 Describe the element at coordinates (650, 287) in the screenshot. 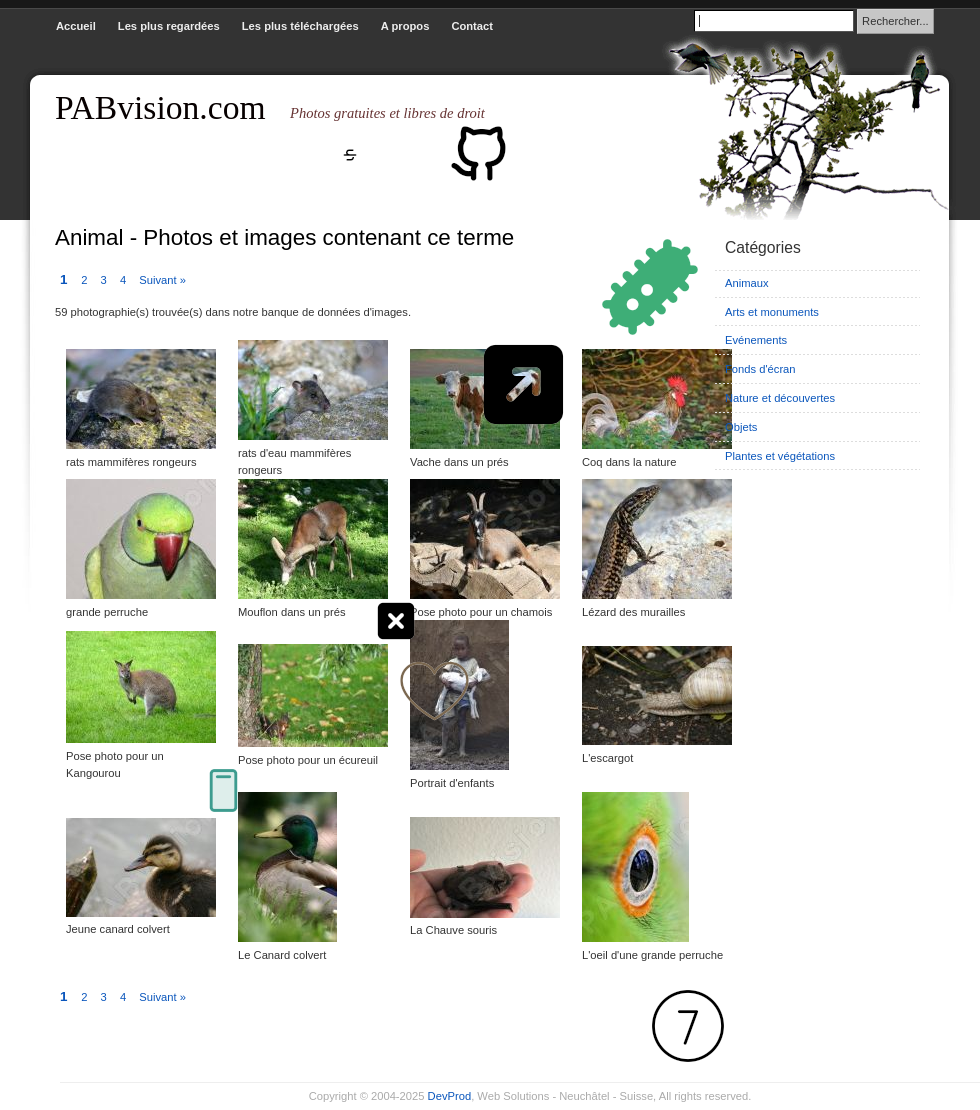

I see `indicates microbiology or bacterial content` at that location.